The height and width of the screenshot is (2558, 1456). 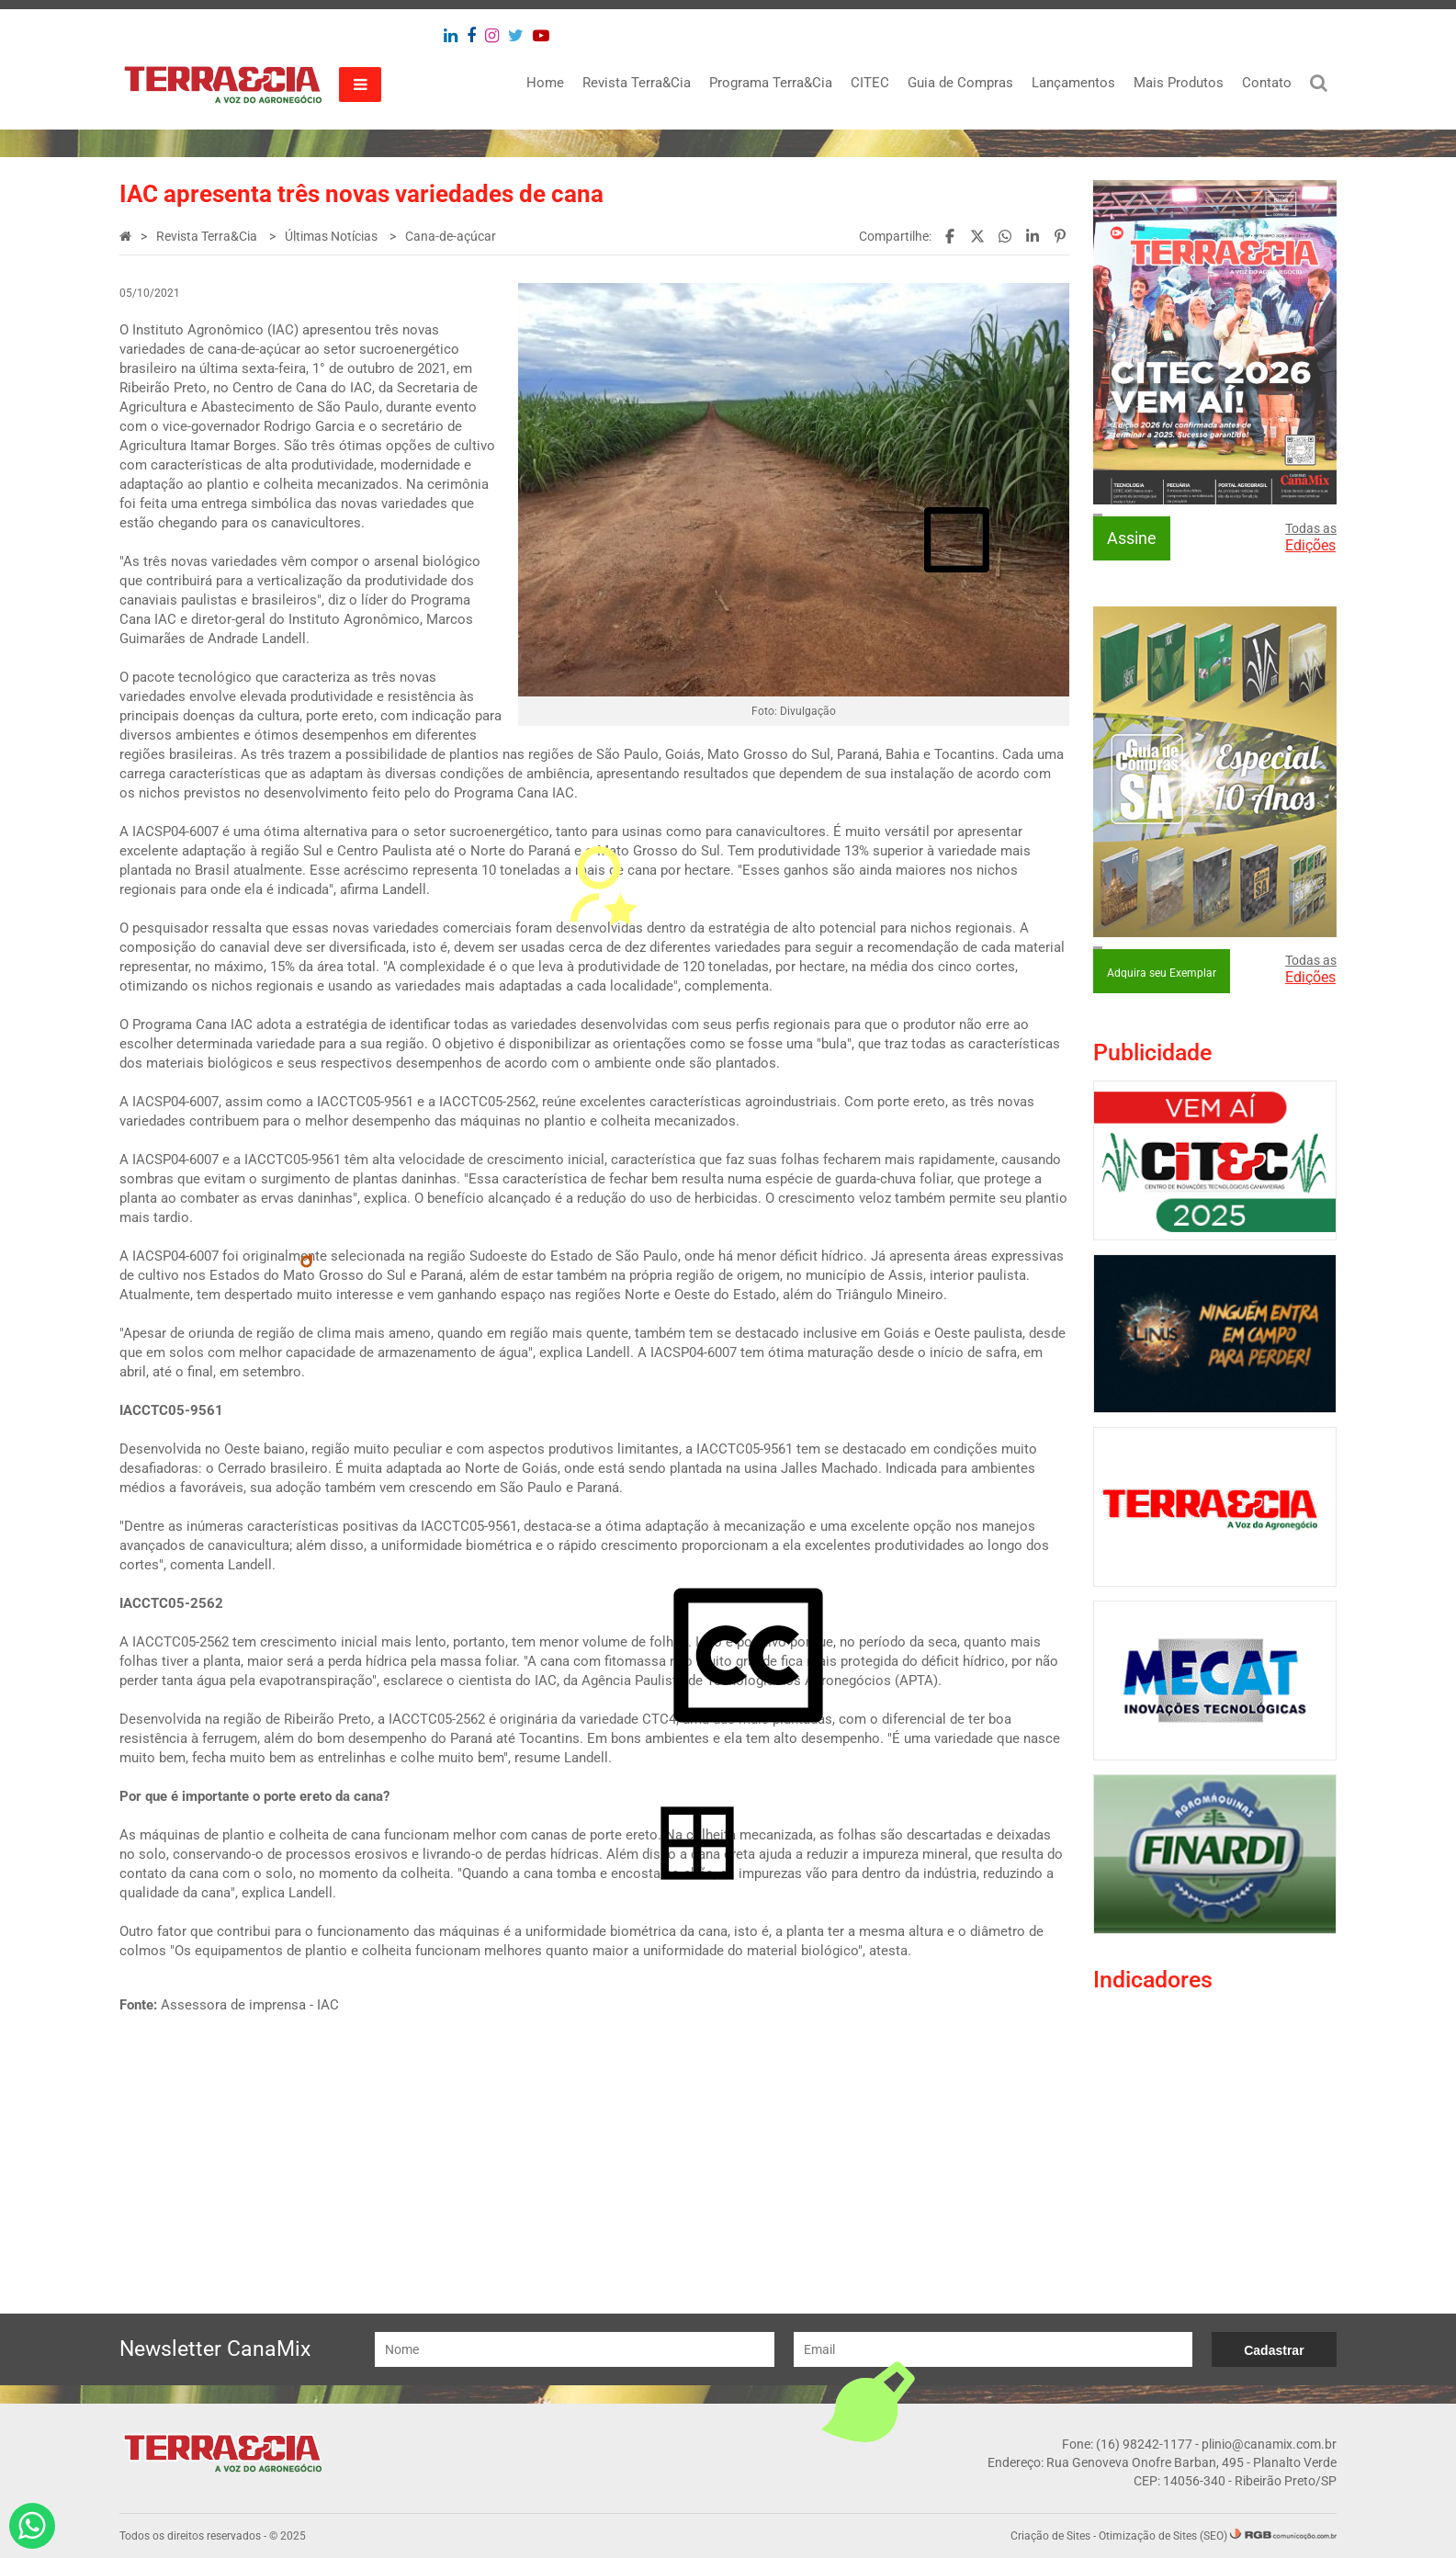 I want to click on meteor or comet indicator for weather events, so click(x=306, y=1261).